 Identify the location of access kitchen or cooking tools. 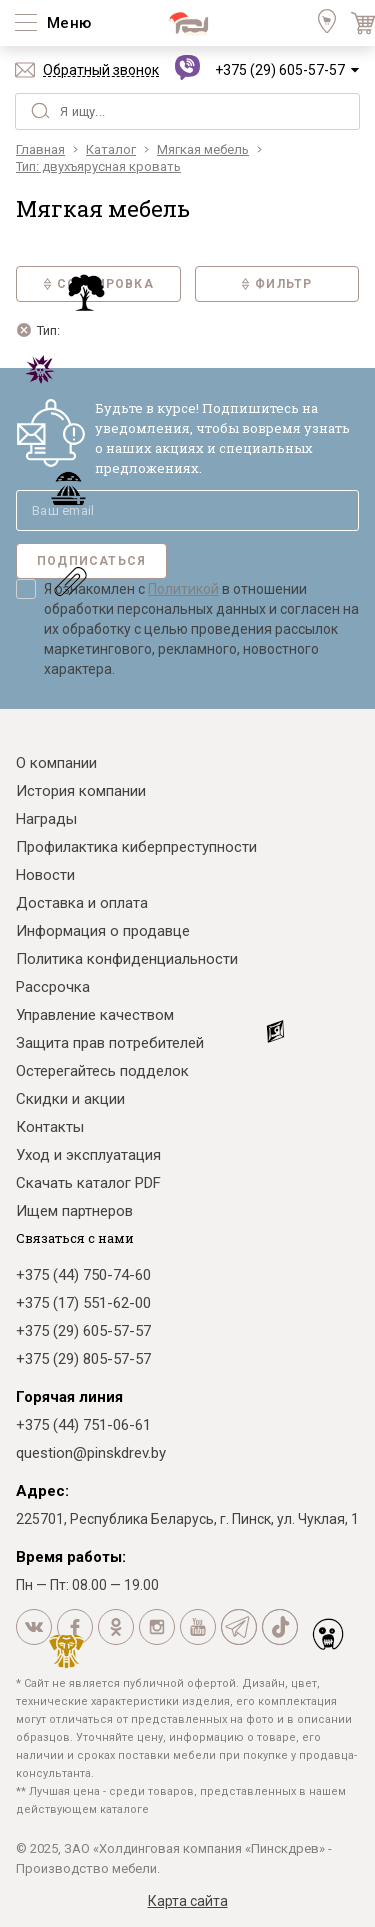
(68, 488).